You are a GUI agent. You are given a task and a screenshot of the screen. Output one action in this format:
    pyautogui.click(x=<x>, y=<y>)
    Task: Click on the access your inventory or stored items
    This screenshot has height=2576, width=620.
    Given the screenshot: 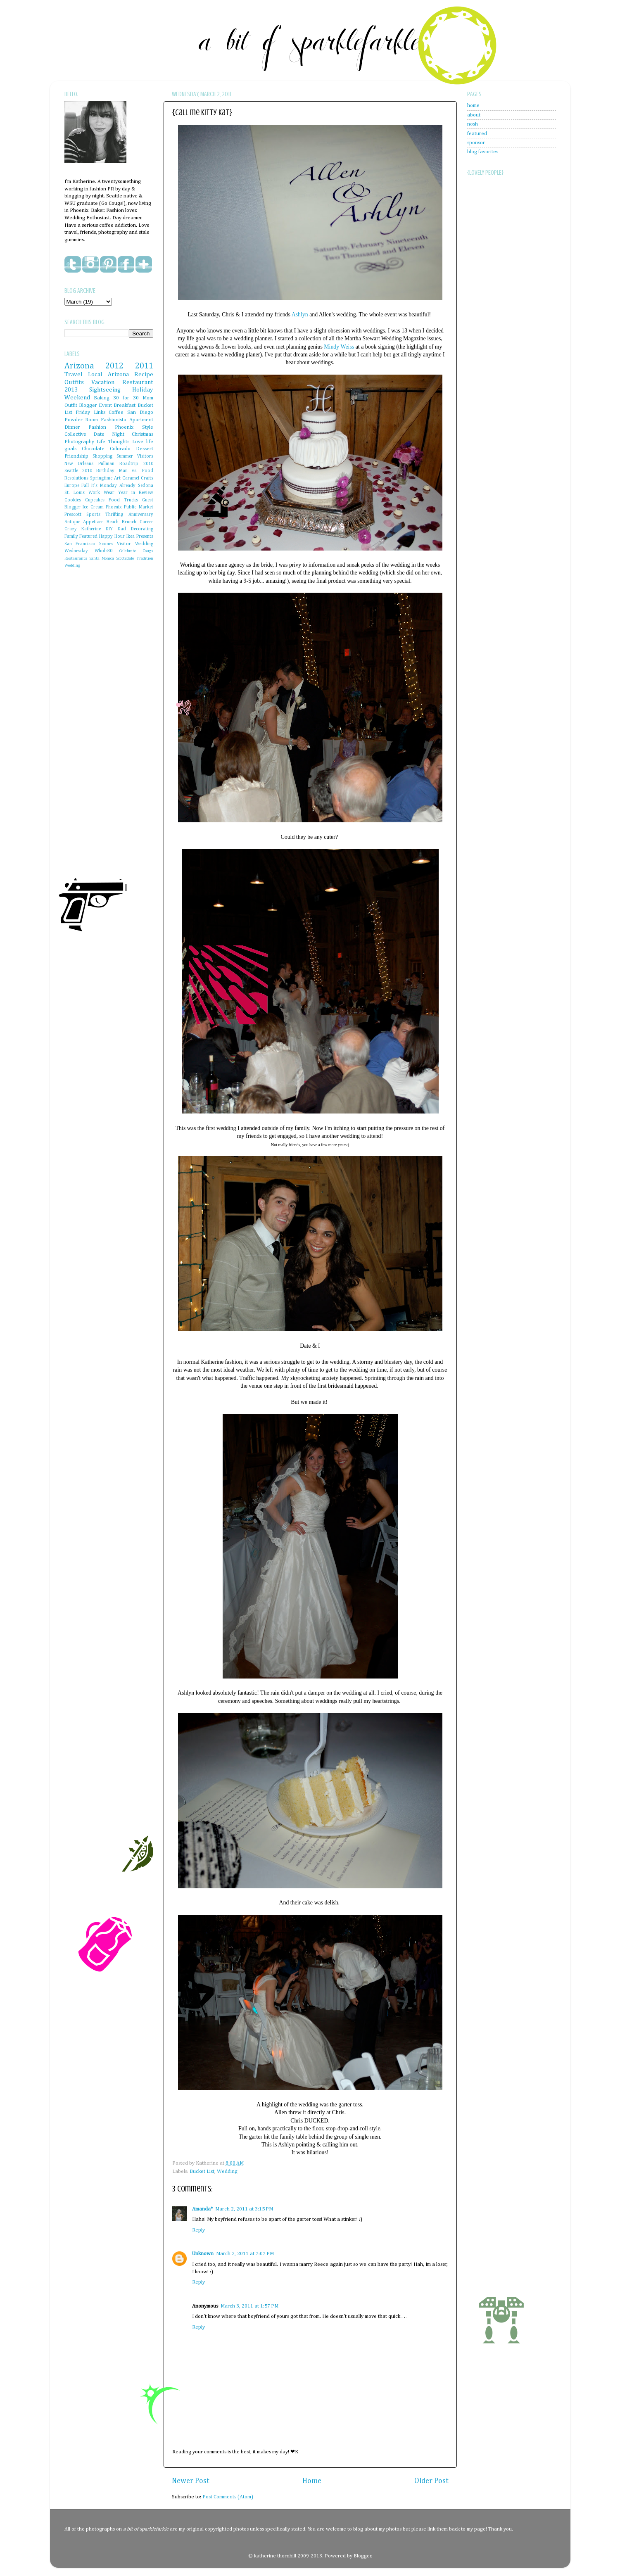 What is the action you would take?
    pyautogui.click(x=105, y=1944)
    